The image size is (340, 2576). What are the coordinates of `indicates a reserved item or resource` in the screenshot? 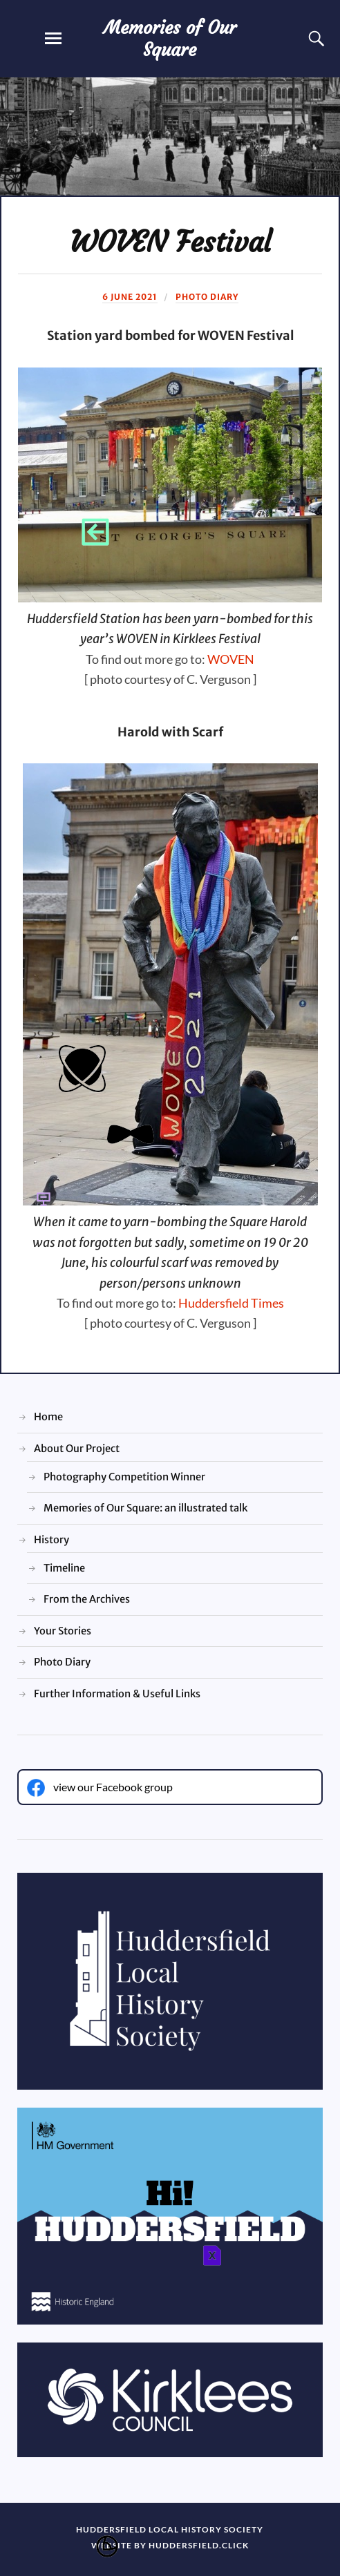 It's located at (44, 1199).